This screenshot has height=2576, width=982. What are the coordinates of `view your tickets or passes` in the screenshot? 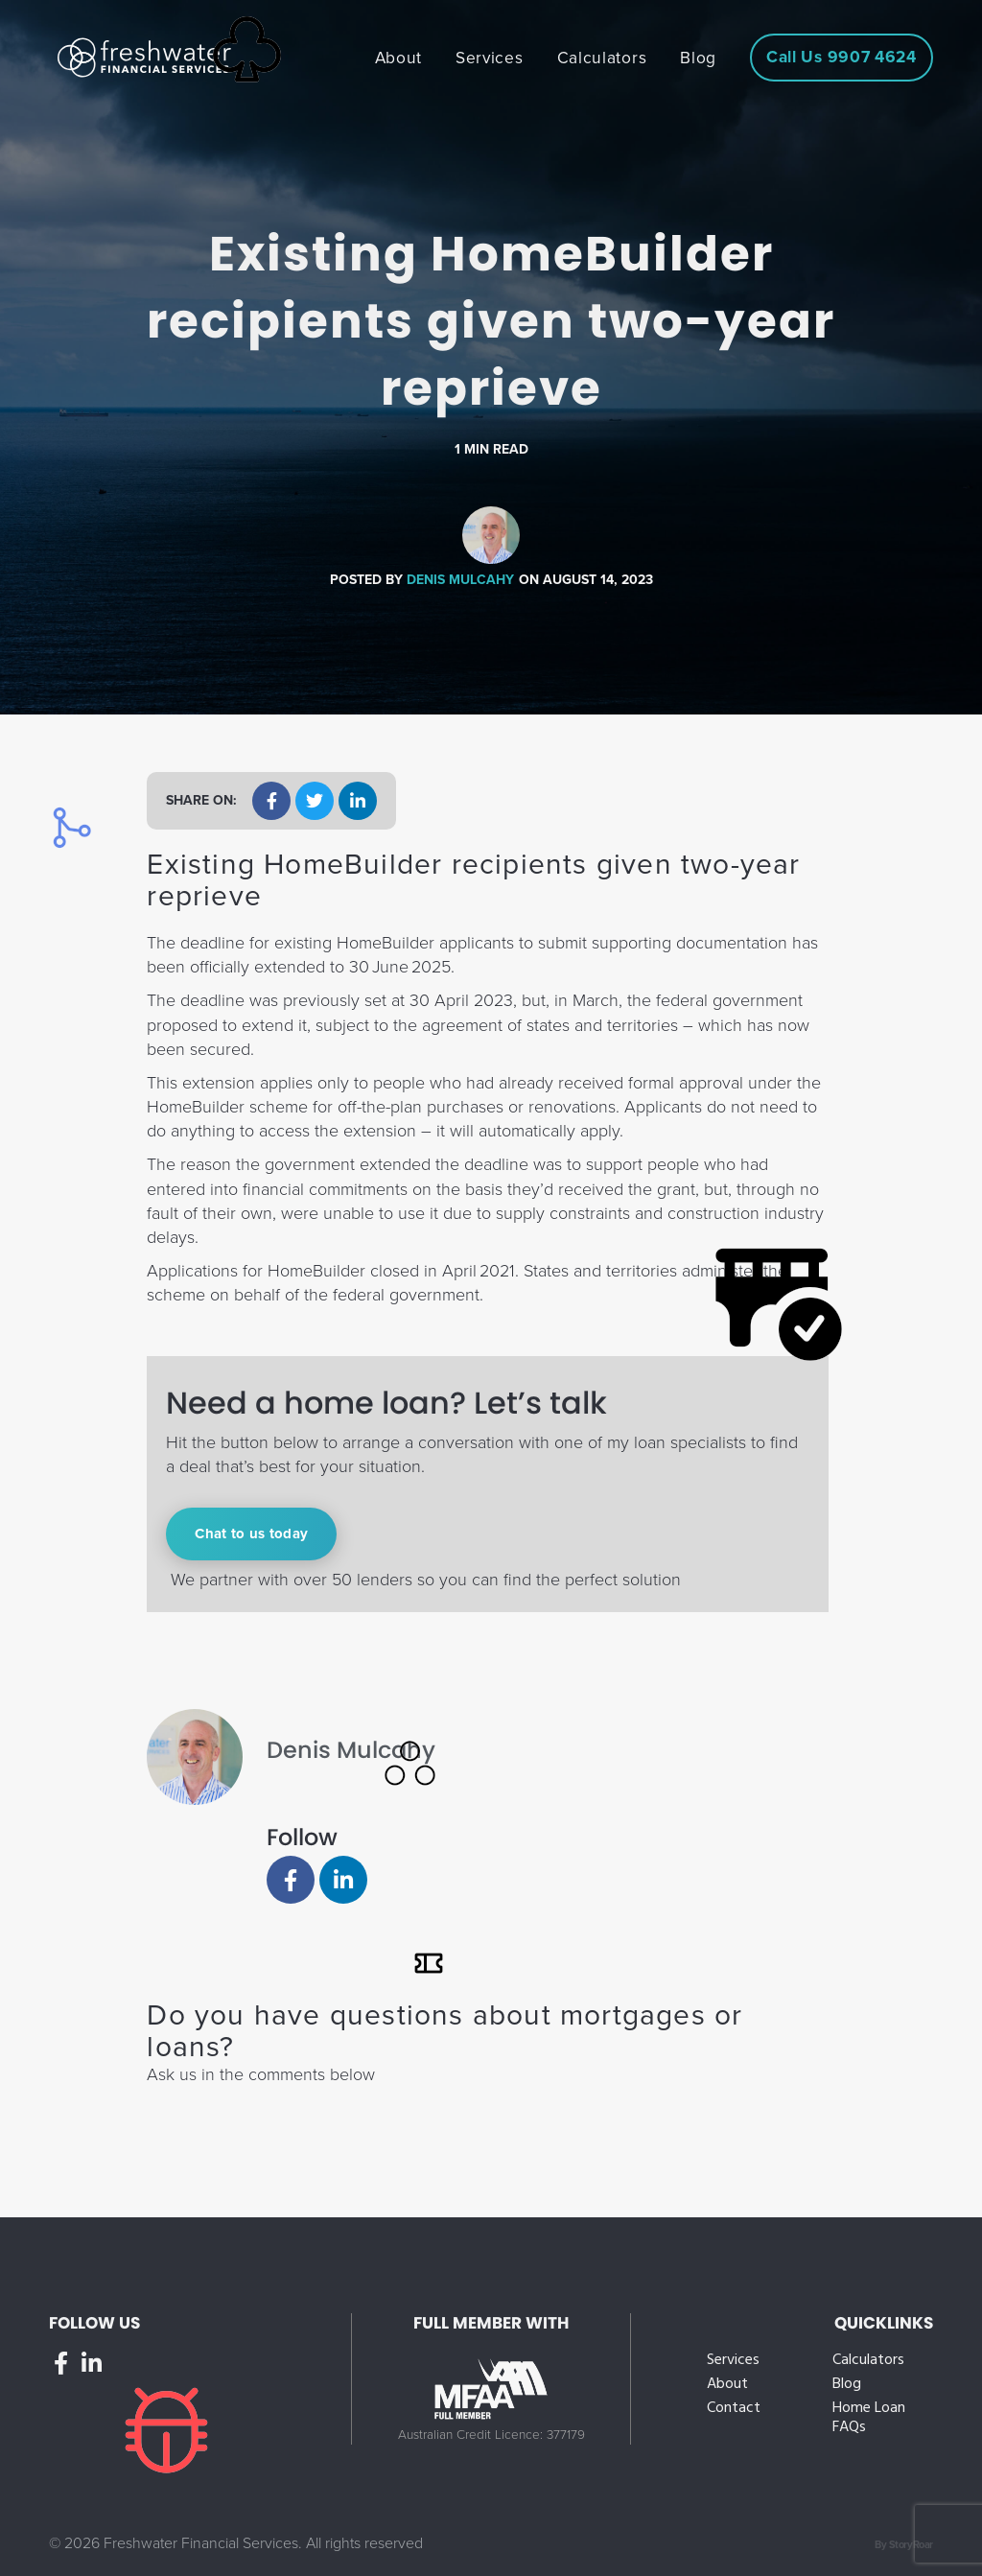 It's located at (429, 1963).